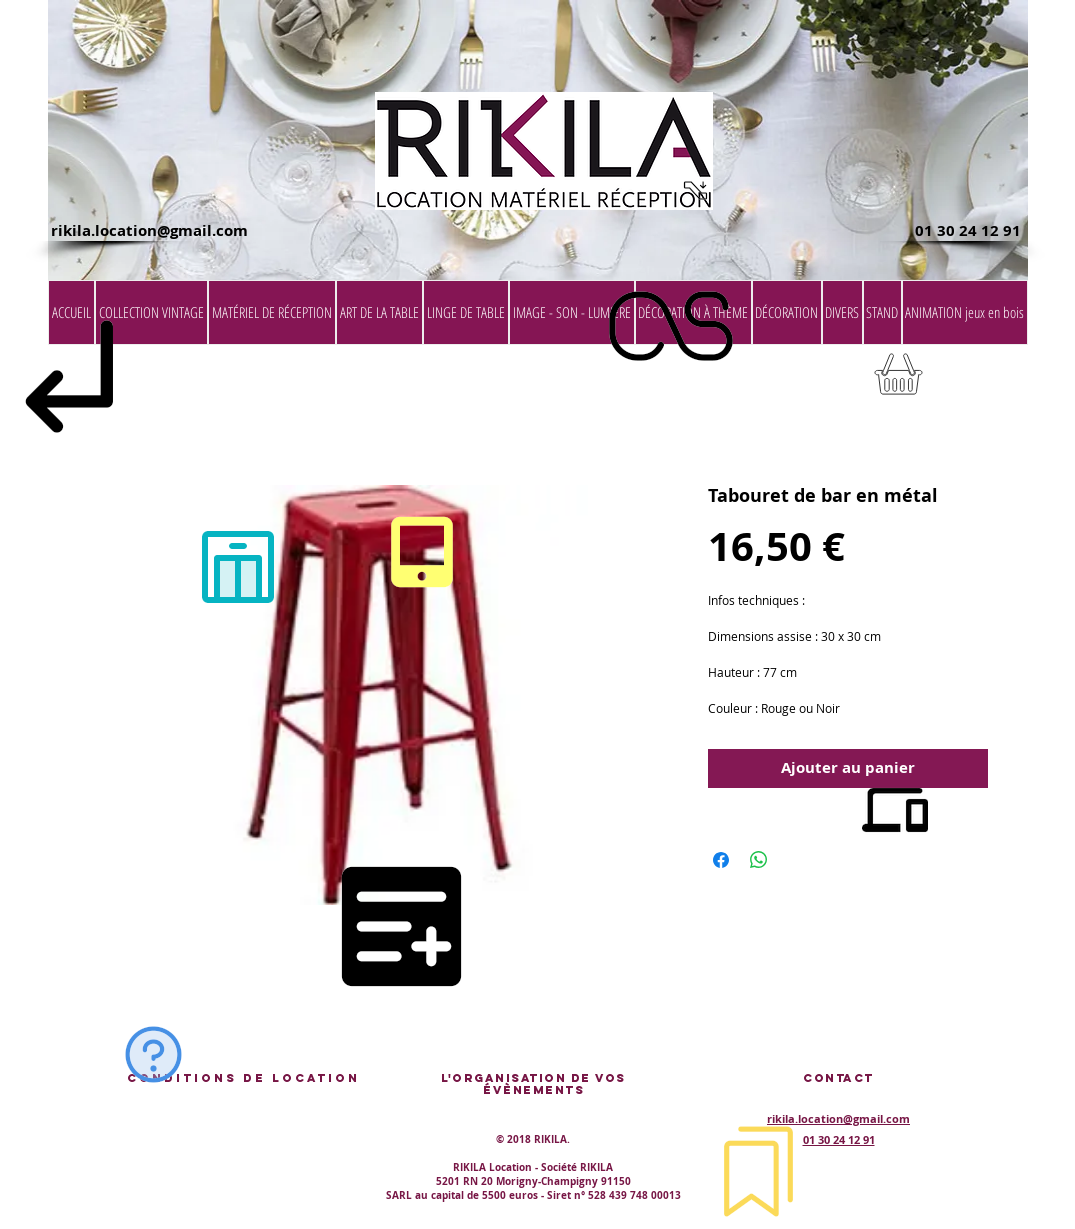 The width and height of the screenshot is (1075, 1229). I want to click on add a new item to the list, so click(401, 926).